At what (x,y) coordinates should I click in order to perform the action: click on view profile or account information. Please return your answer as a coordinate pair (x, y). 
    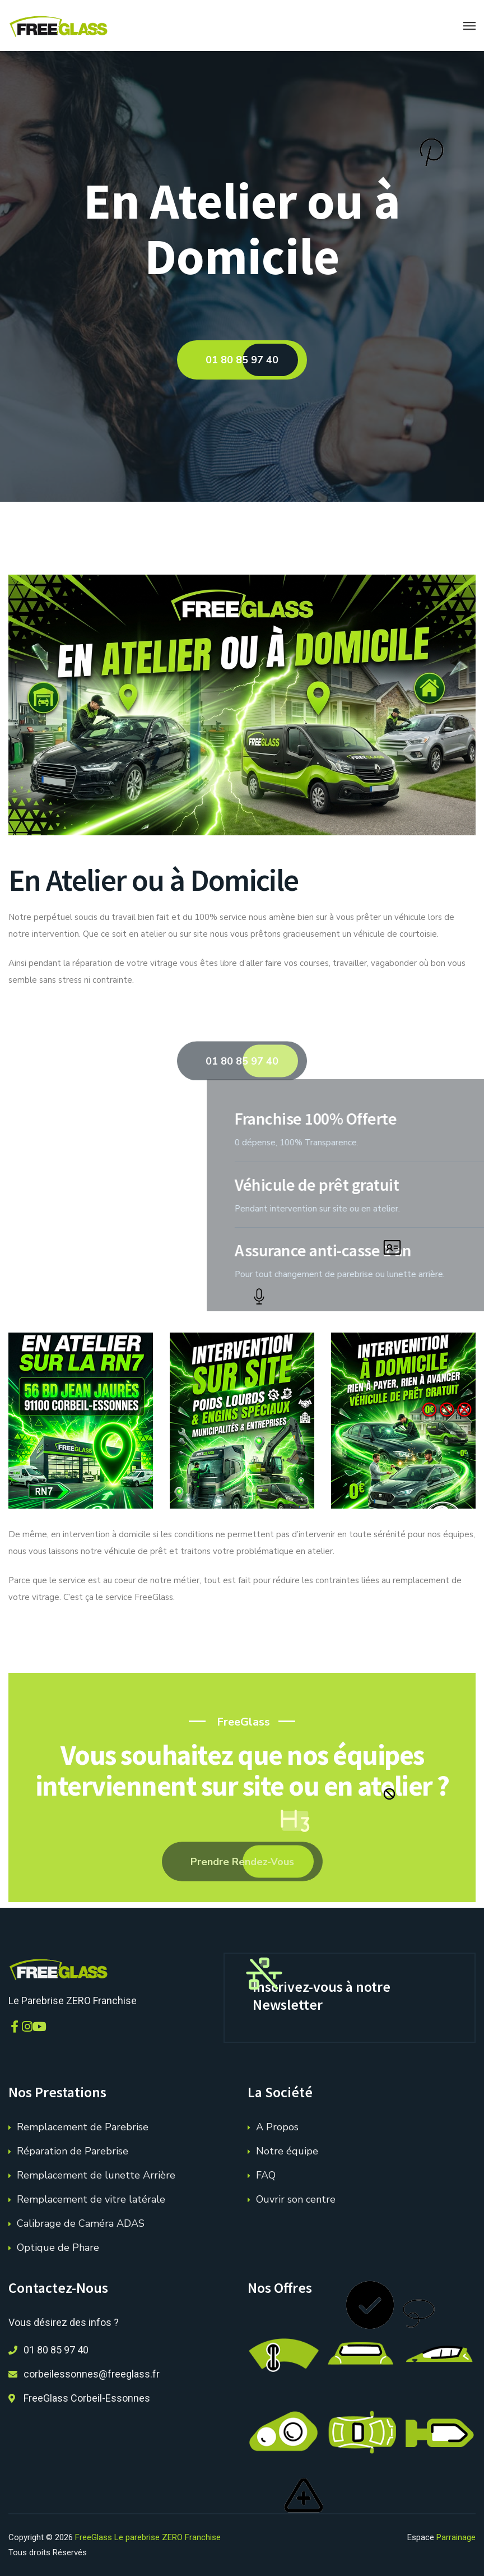
    Looking at the image, I should click on (392, 1247).